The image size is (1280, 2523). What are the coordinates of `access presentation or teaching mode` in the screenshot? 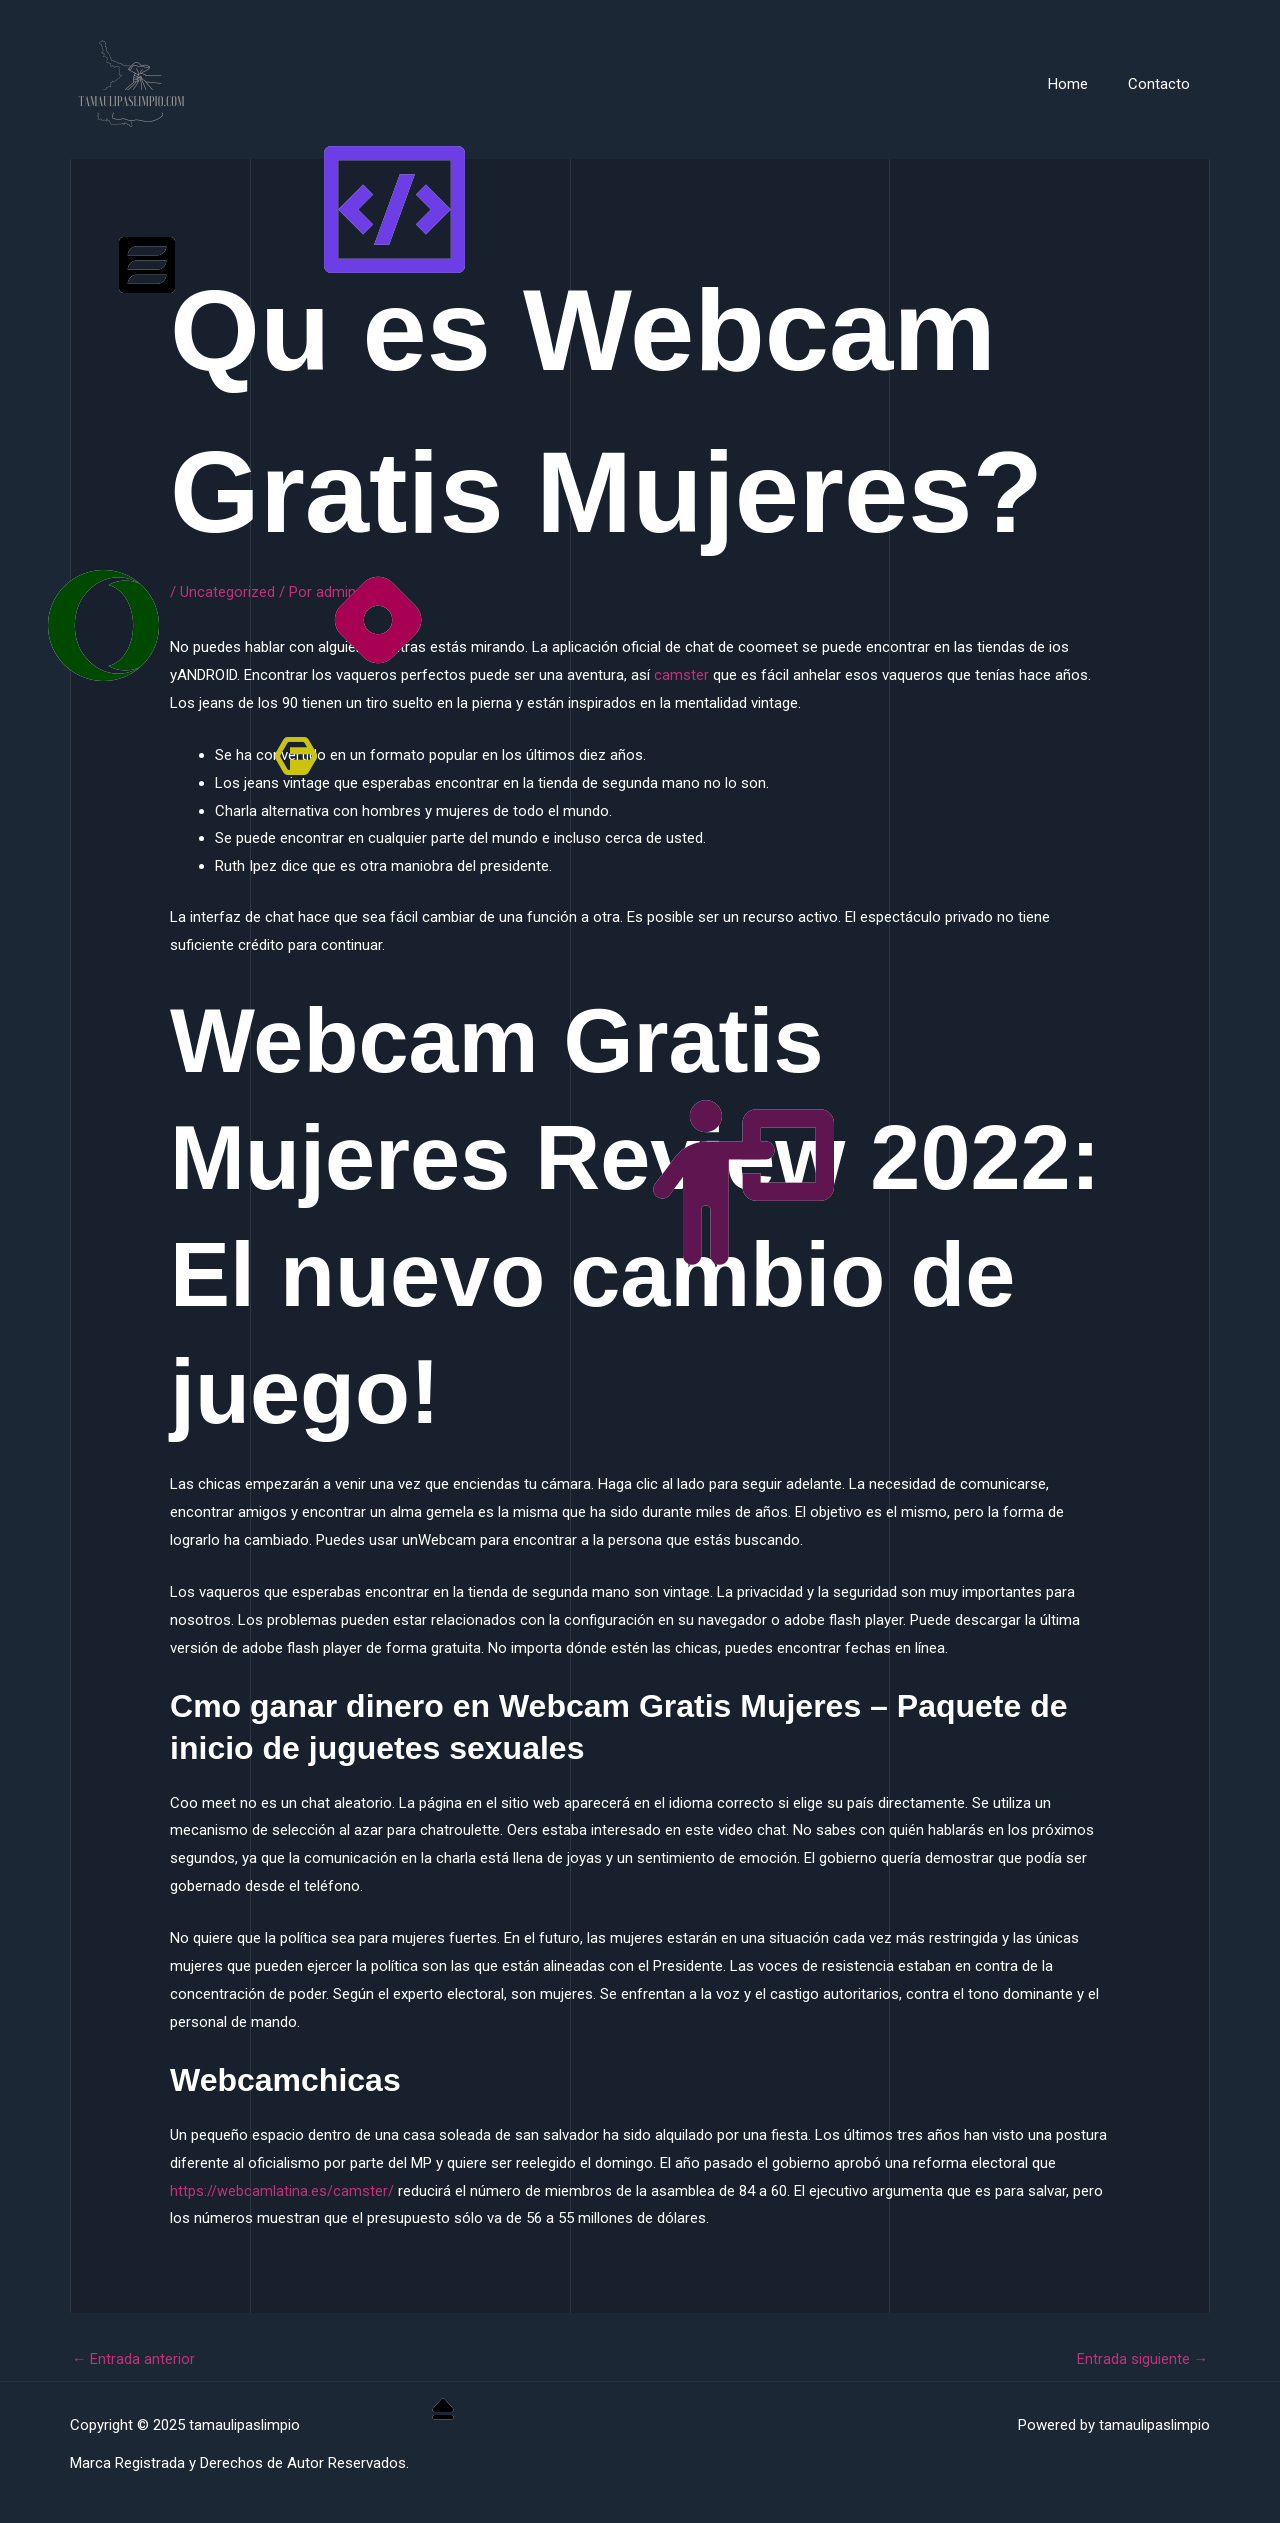 It's located at (742, 1182).